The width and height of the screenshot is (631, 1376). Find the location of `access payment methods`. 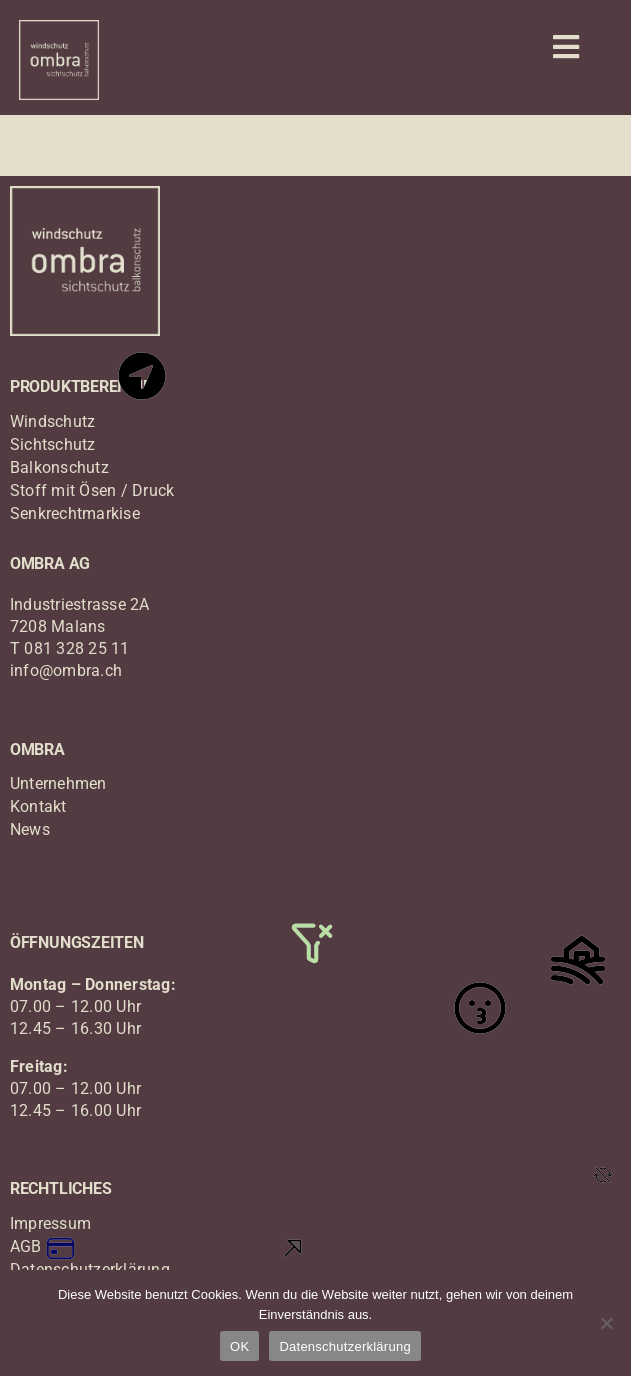

access payment methods is located at coordinates (60, 1248).